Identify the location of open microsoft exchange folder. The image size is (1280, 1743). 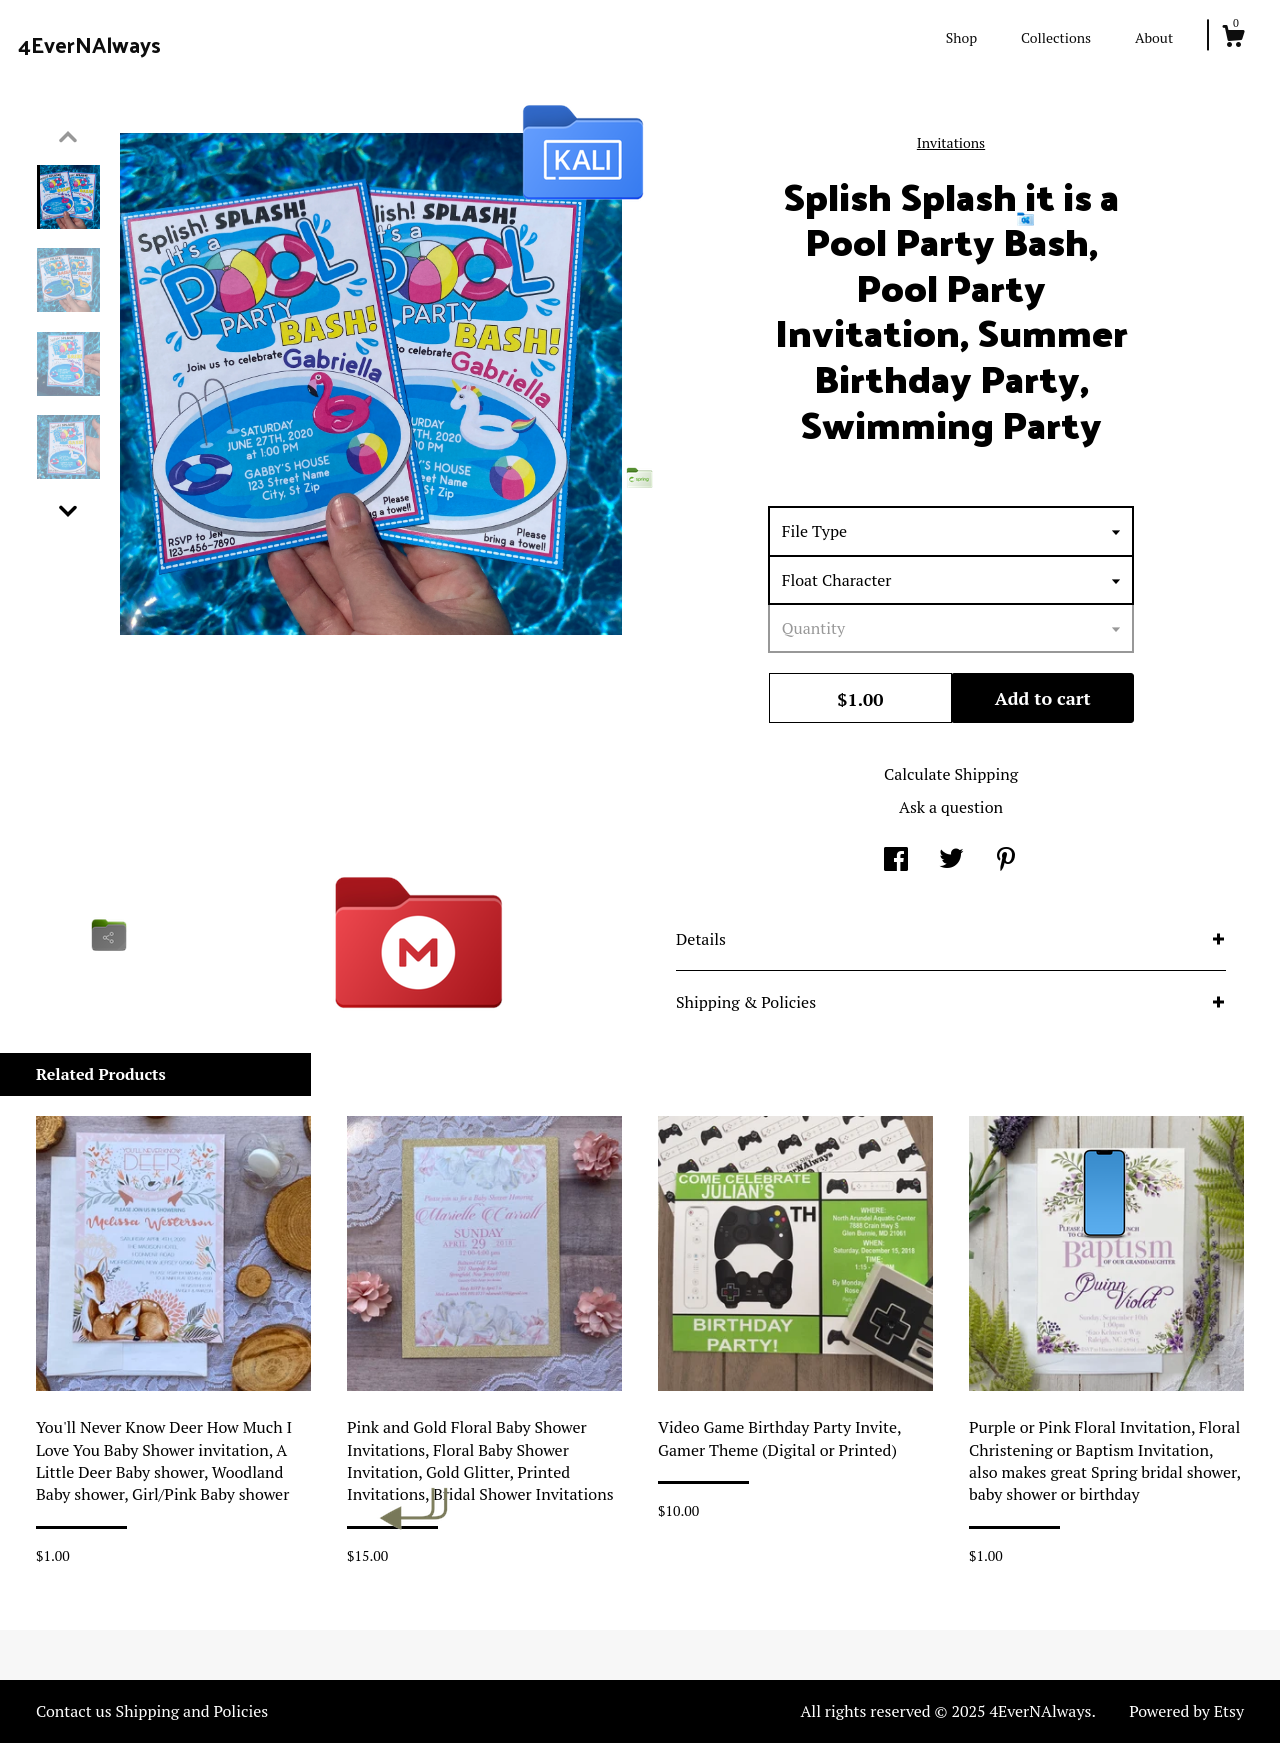
(1025, 219).